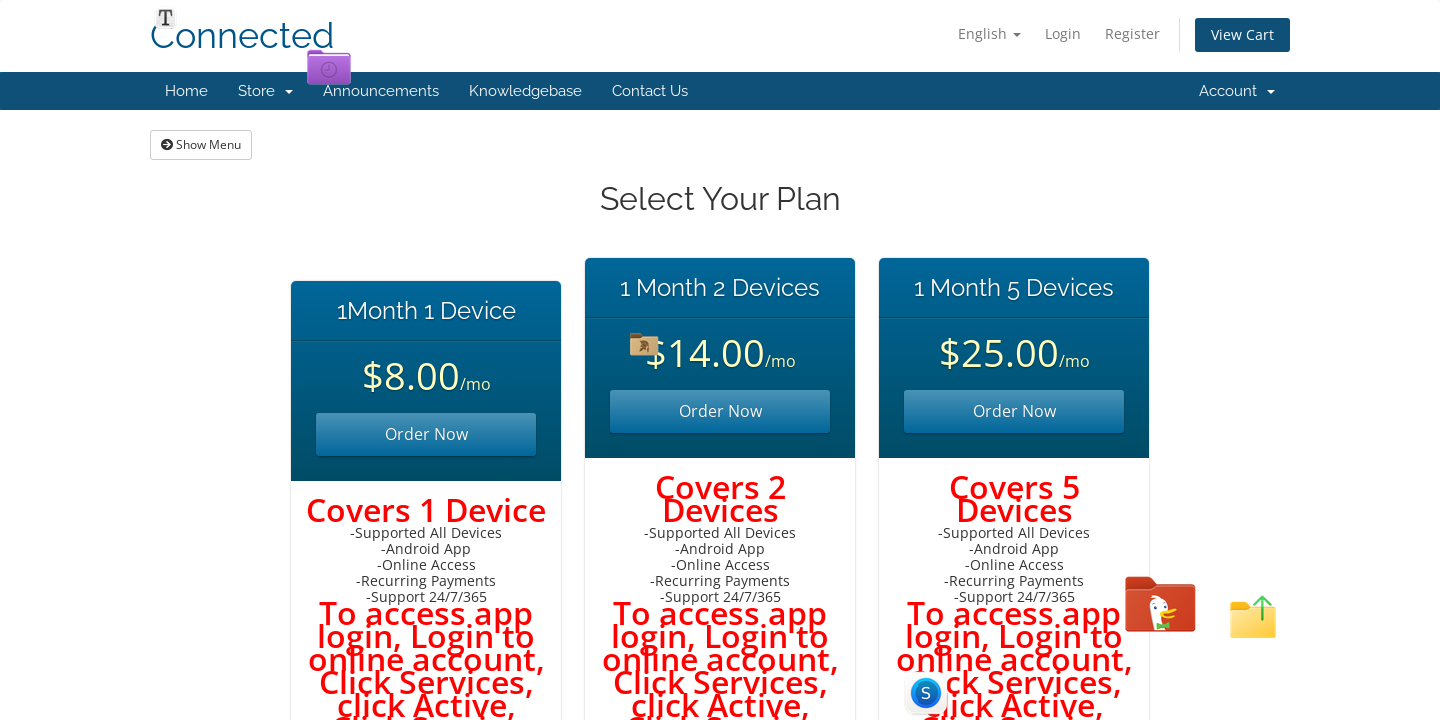 This screenshot has height=720, width=1440. I want to click on open DuckDuckGo browser downloads folder, so click(1160, 606).